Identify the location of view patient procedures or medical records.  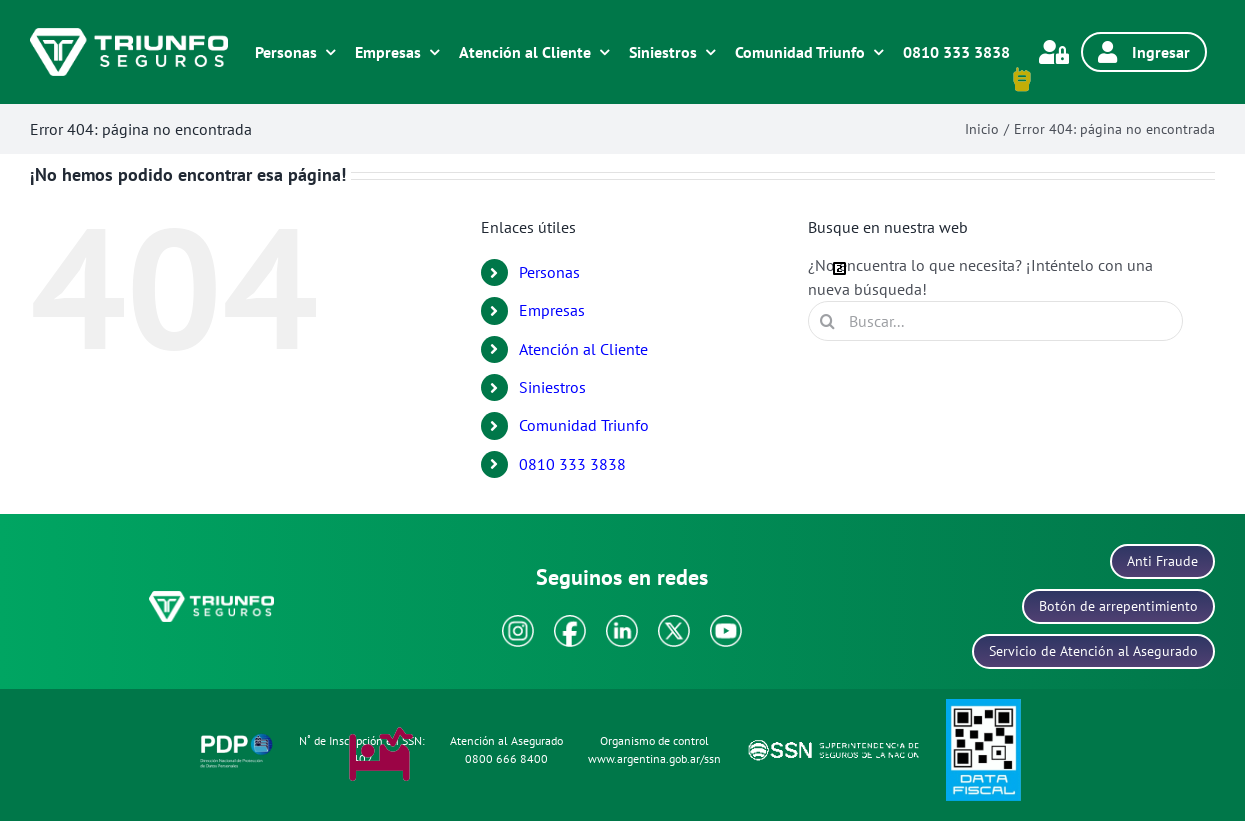
(379, 757).